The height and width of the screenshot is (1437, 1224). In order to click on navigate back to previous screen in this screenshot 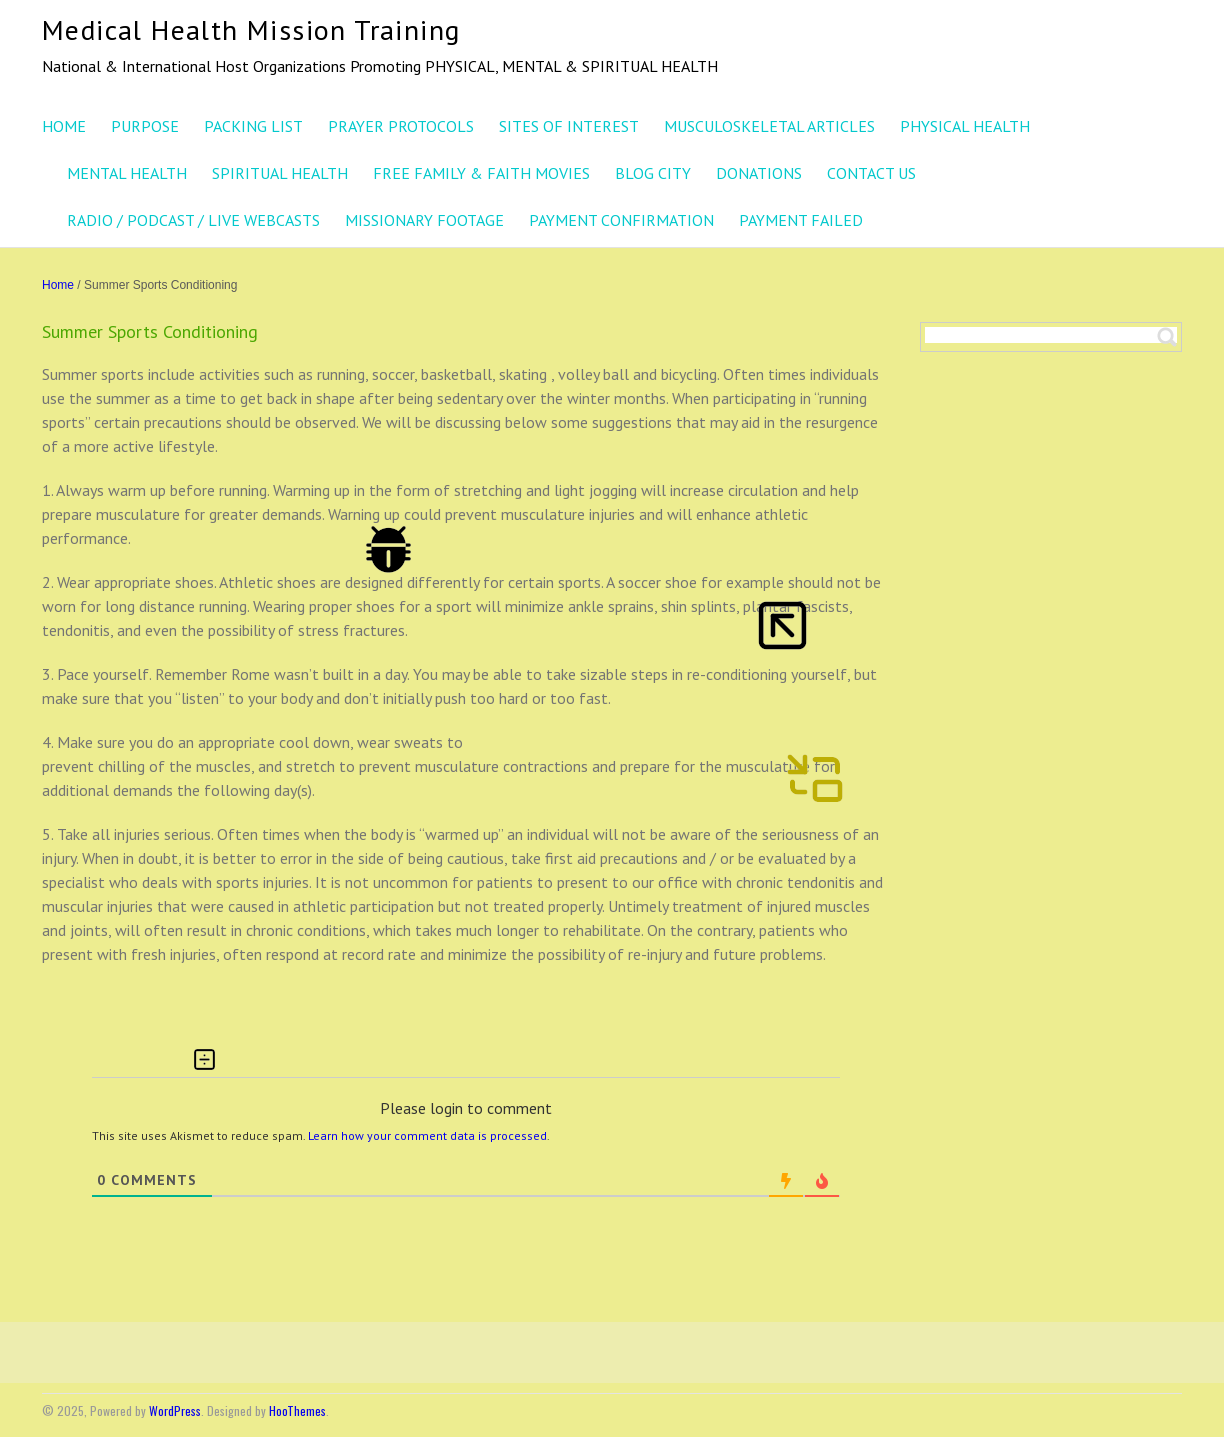, I will do `click(782, 625)`.